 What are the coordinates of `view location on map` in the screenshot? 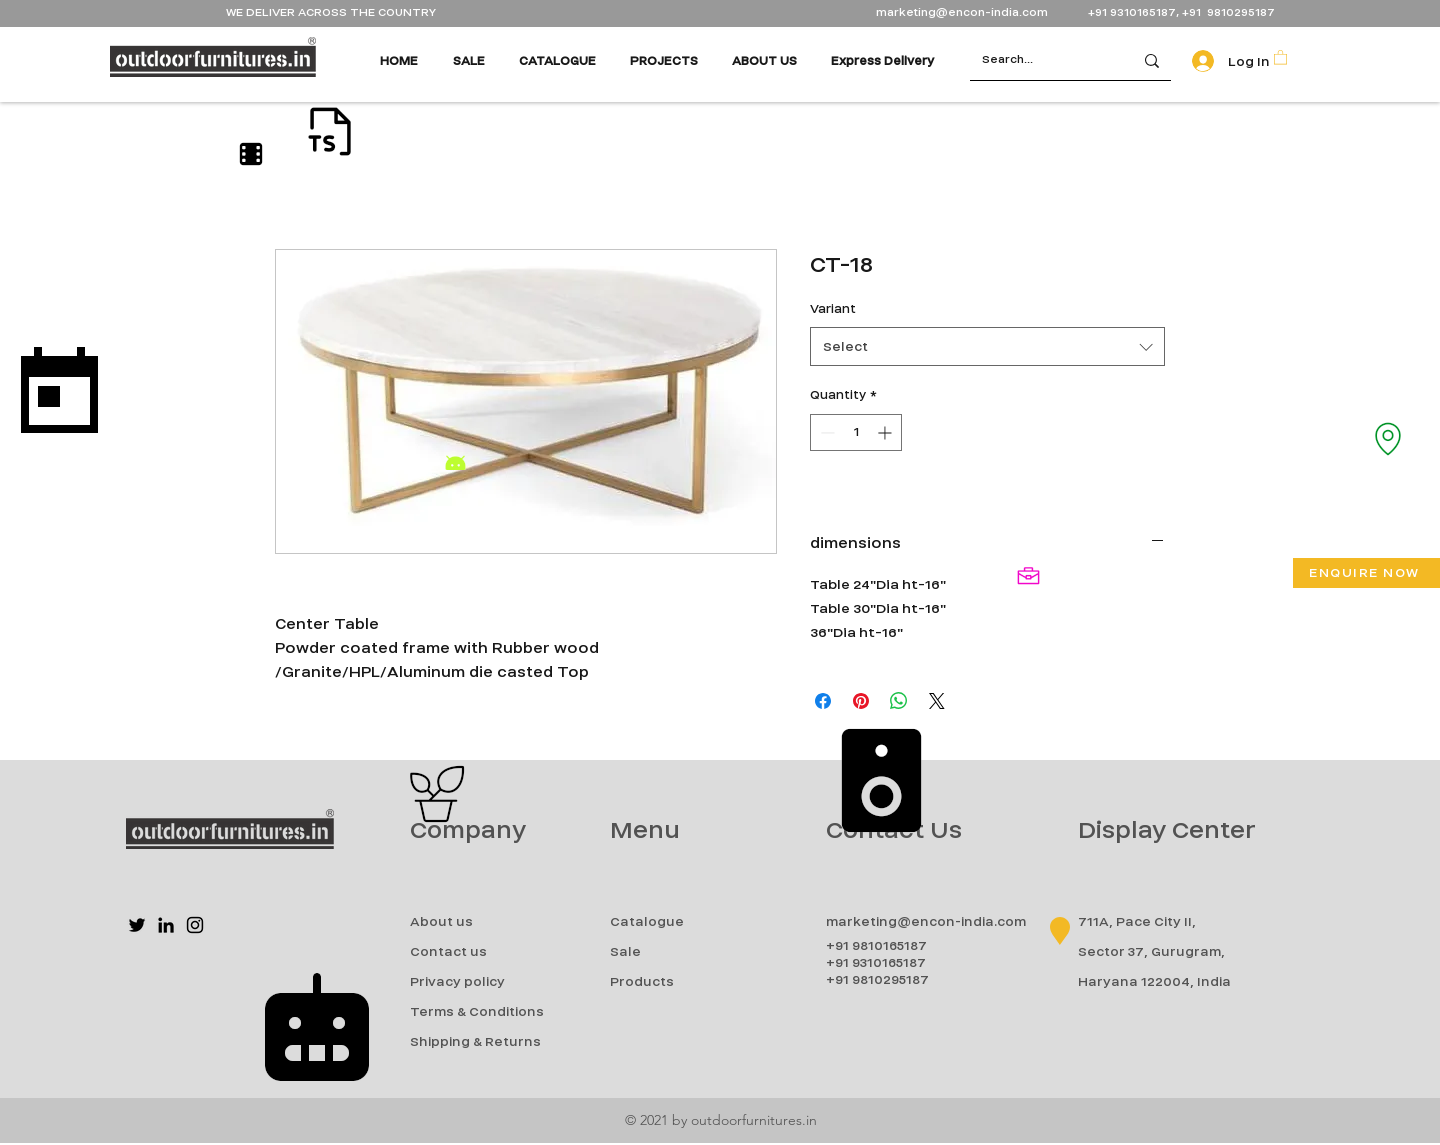 It's located at (1388, 439).